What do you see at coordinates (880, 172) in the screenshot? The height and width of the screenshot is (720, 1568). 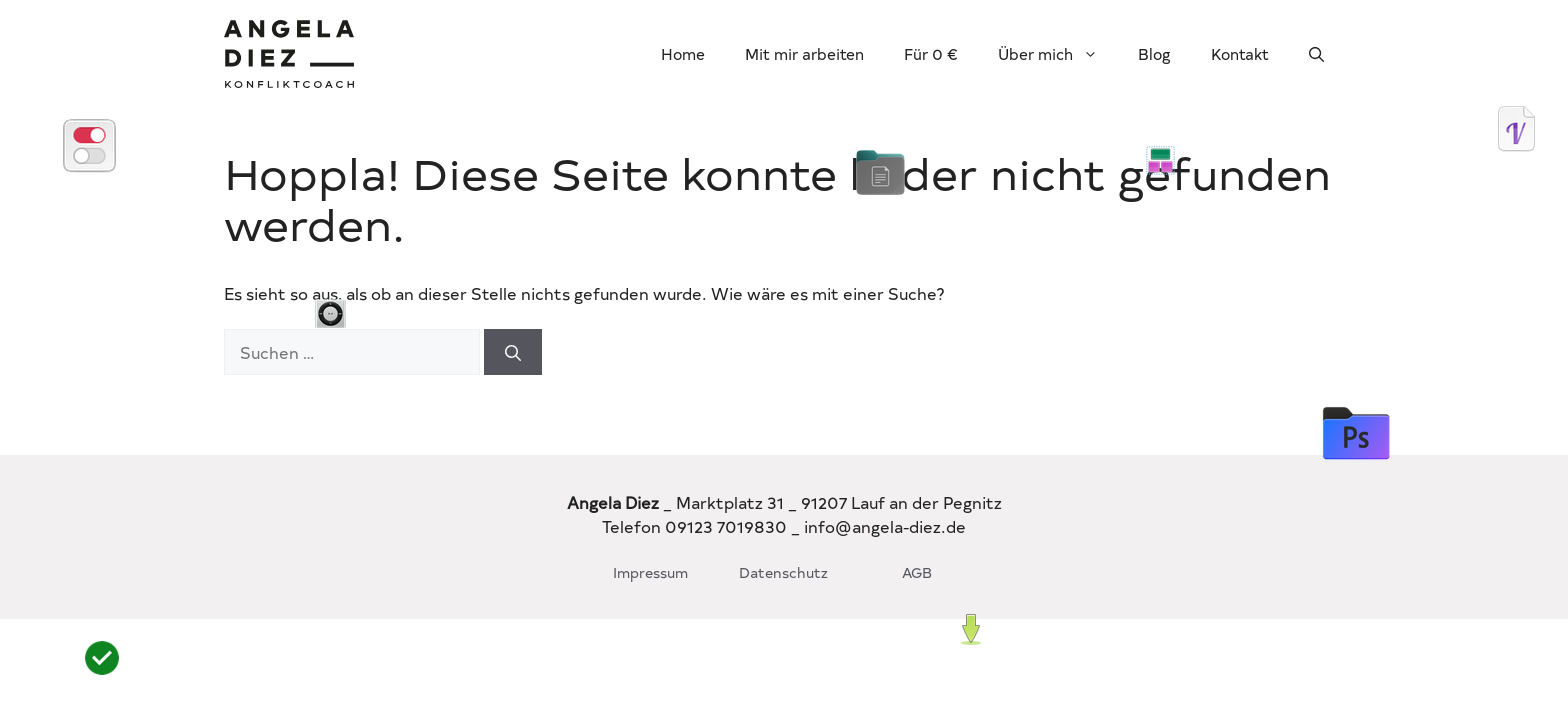 I see `open your documents folder` at bounding box center [880, 172].